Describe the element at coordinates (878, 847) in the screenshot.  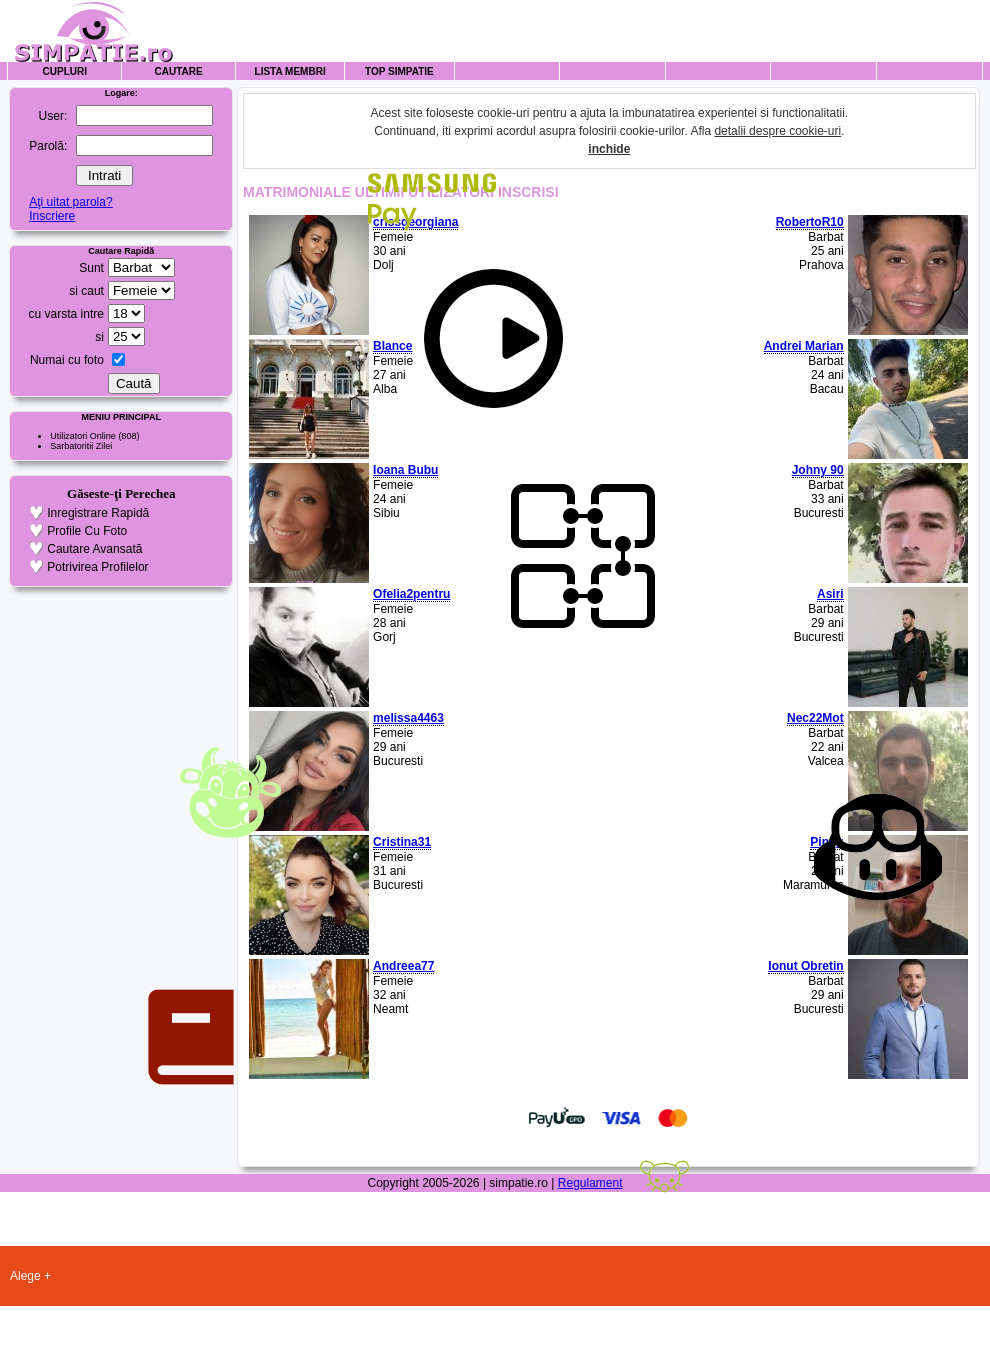
I see `GitHub Copilot AI coding assistant` at that location.